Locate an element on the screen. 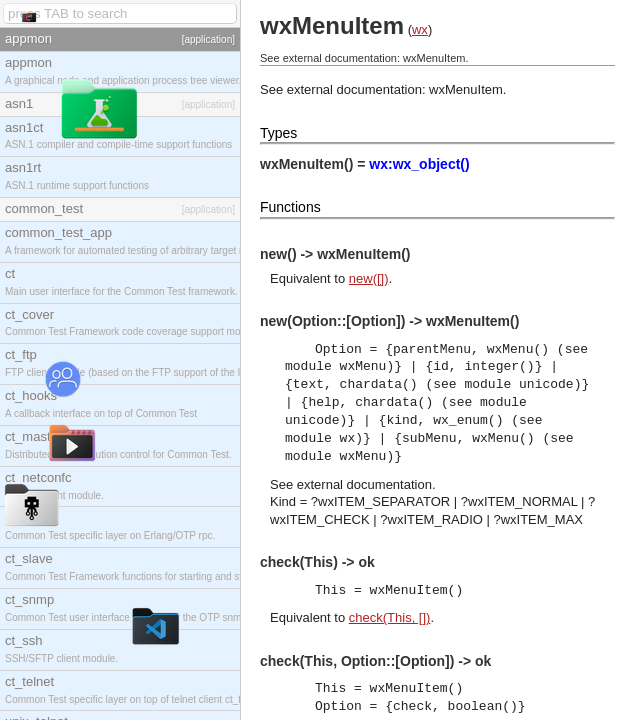 Image resolution: width=635 pixels, height=720 pixels. folder containing USB security testing tools is located at coordinates (31, 506).